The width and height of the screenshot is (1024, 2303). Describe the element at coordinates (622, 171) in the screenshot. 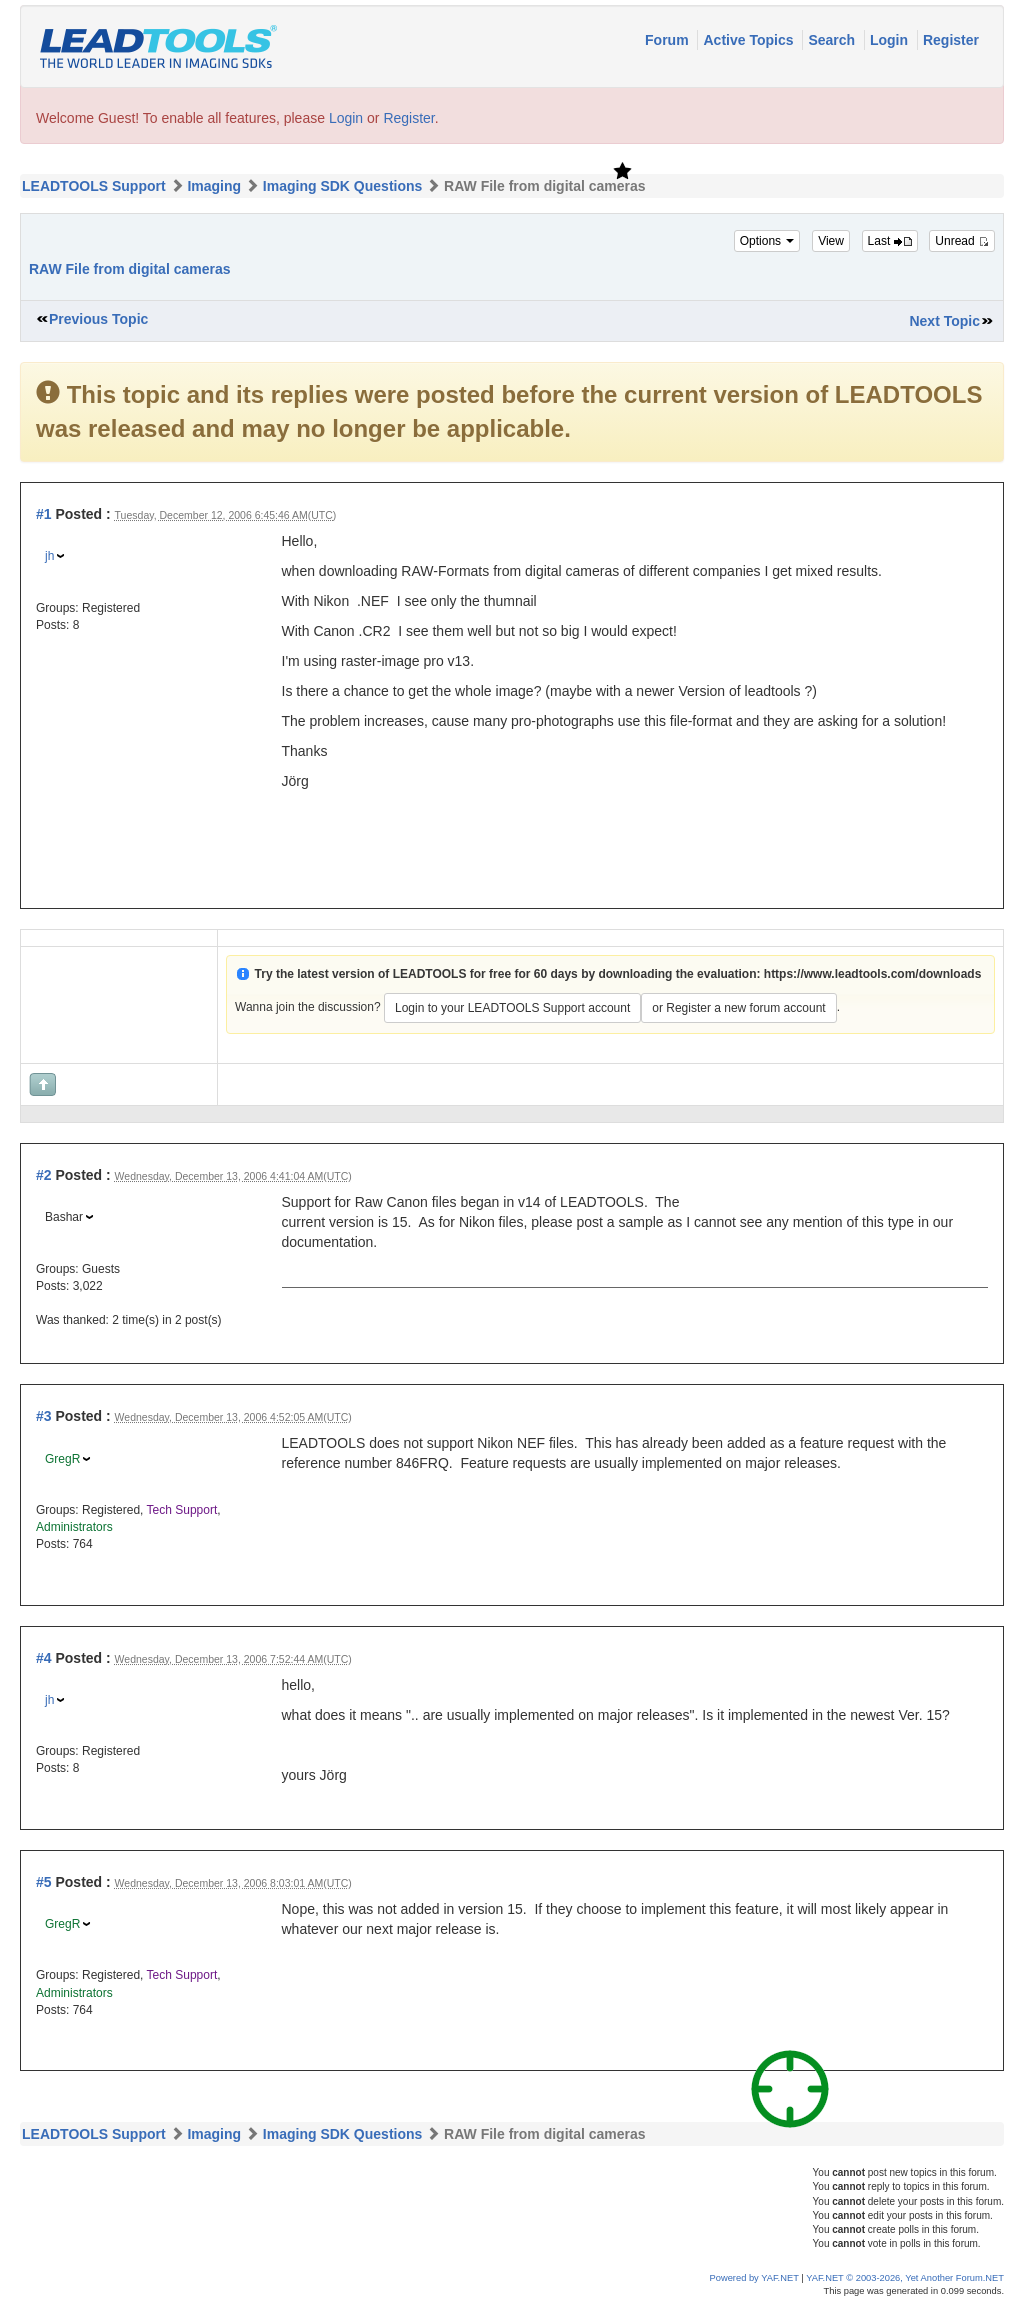

I see `indicates a favorited or starred item` at that location.